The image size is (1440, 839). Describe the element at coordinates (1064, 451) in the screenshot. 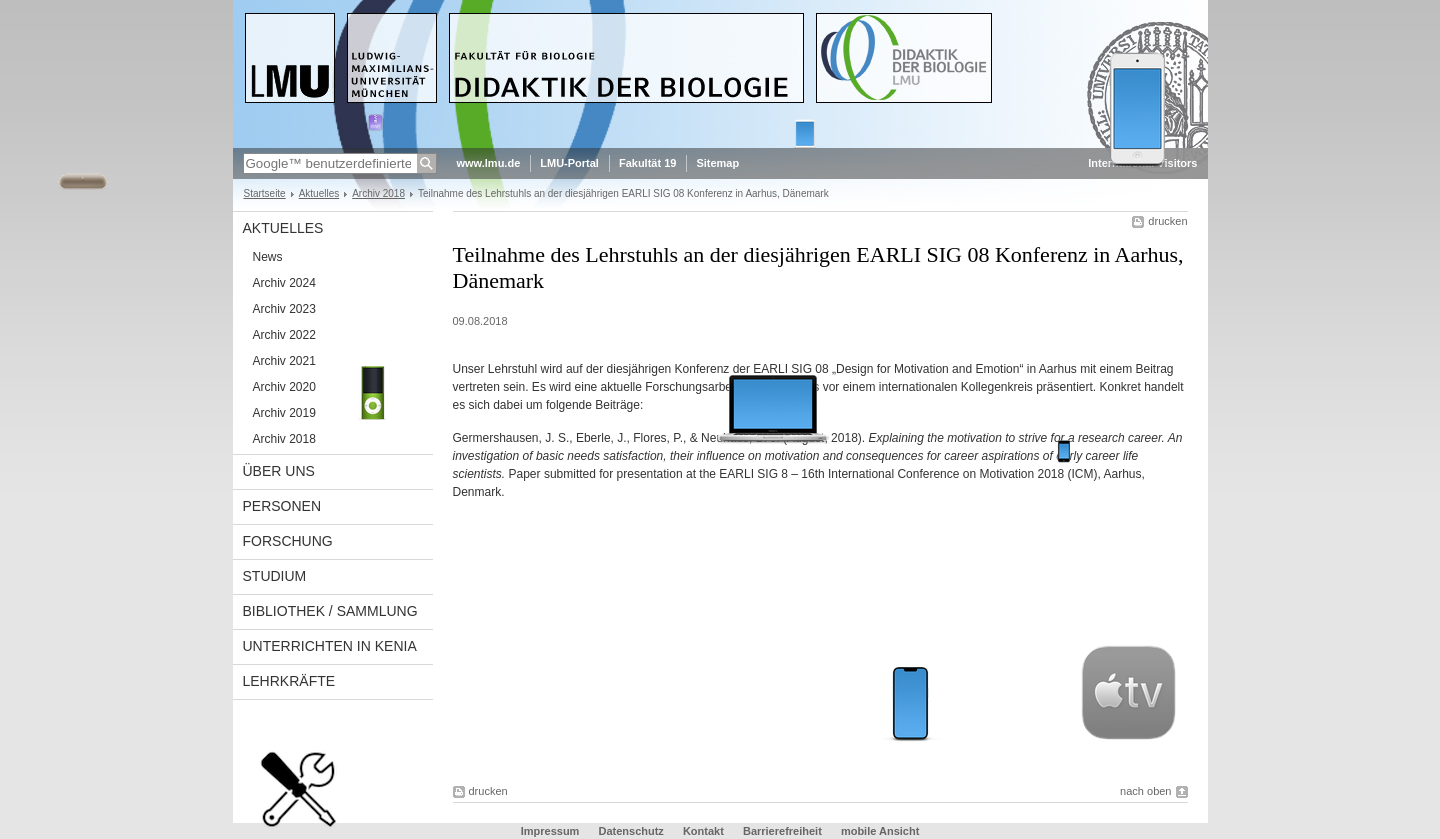

I see `ipod touch device icon` at that location.